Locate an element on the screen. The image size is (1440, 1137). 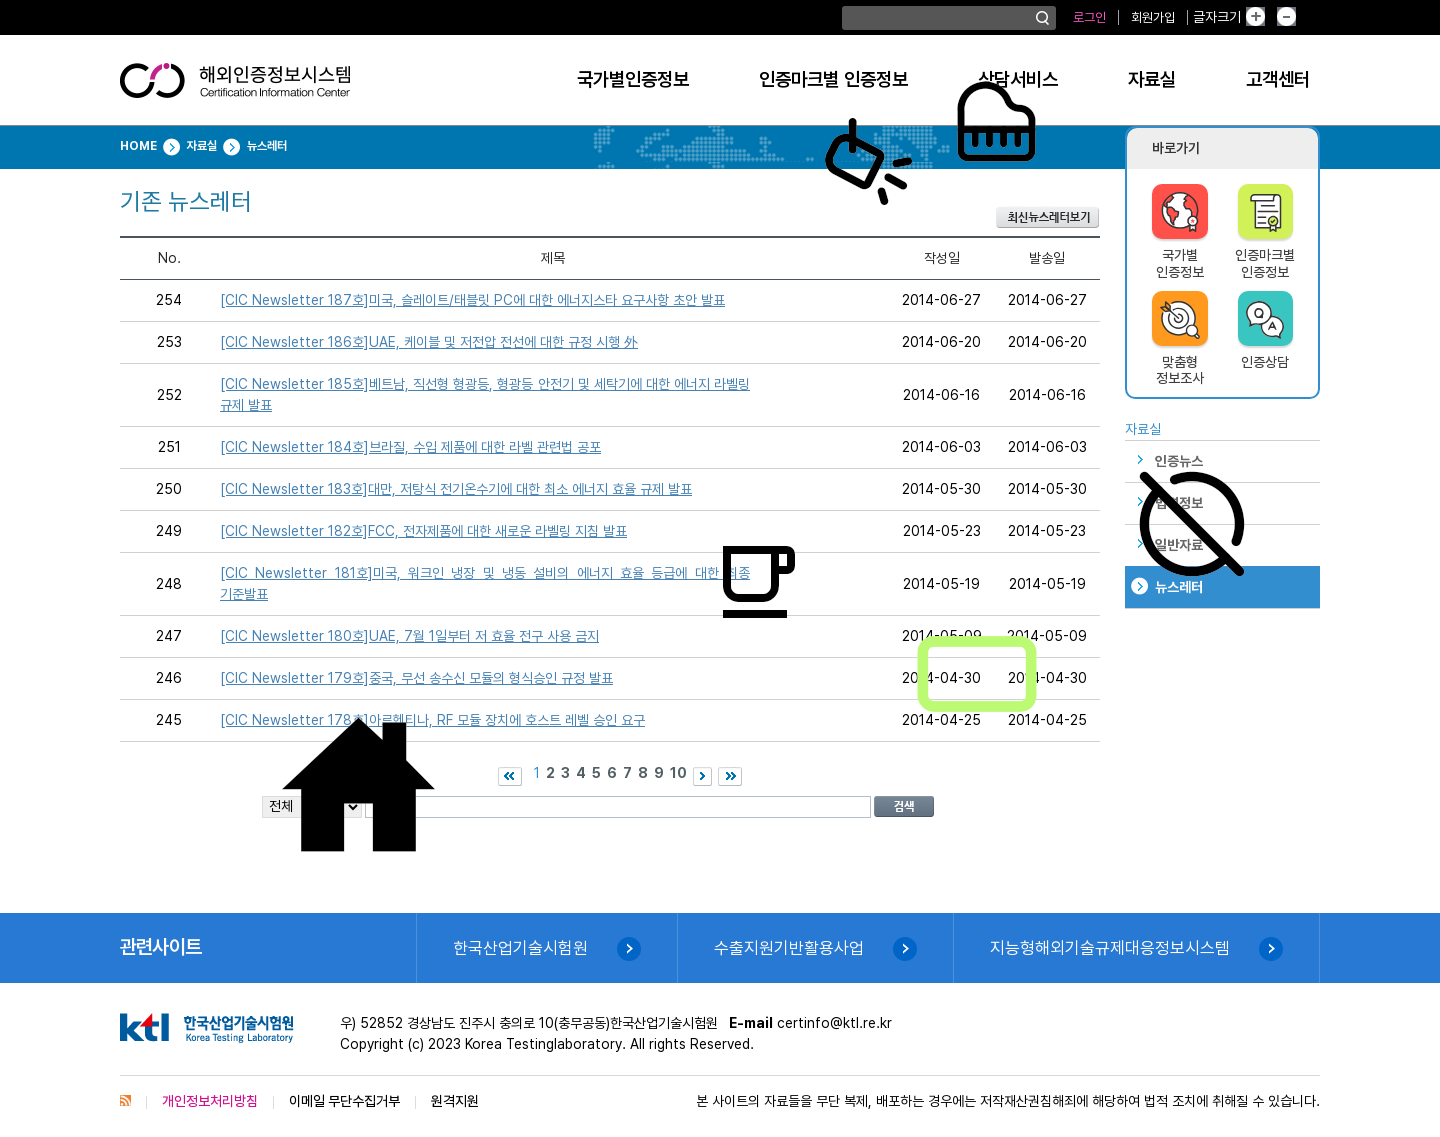
spotlight or highlight feature is located at coordinates (868, 161).